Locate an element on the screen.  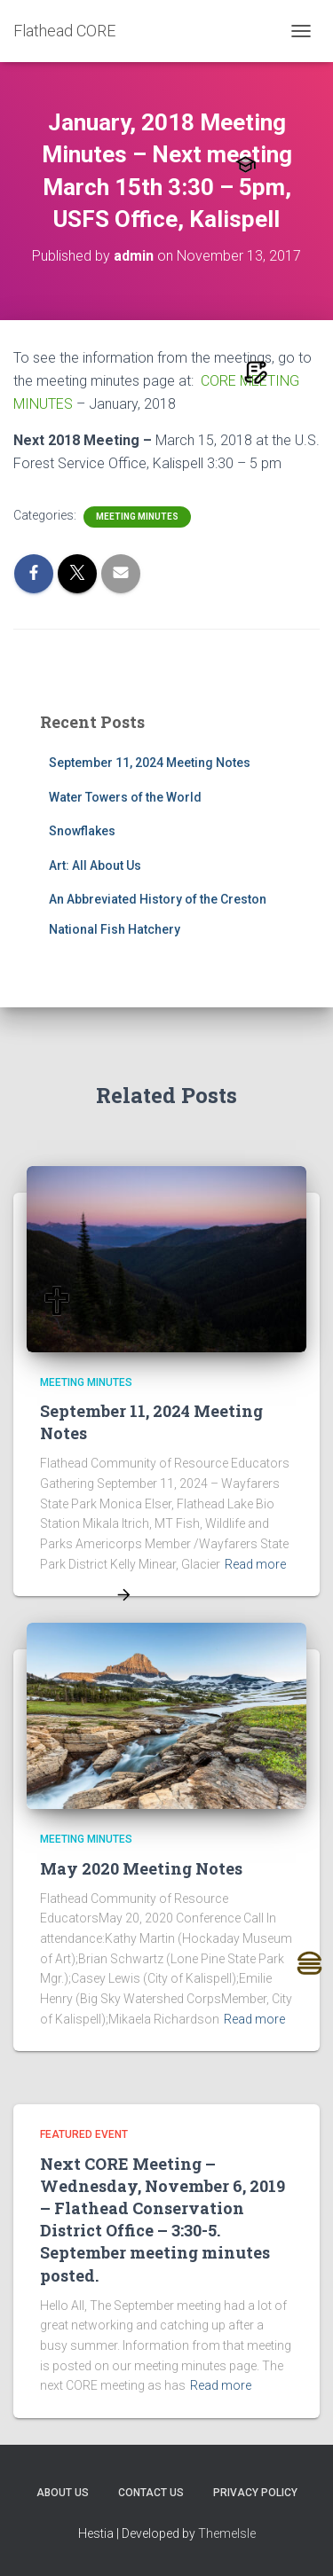
navigate to the next page or step is located at coordinates (123, 1594).